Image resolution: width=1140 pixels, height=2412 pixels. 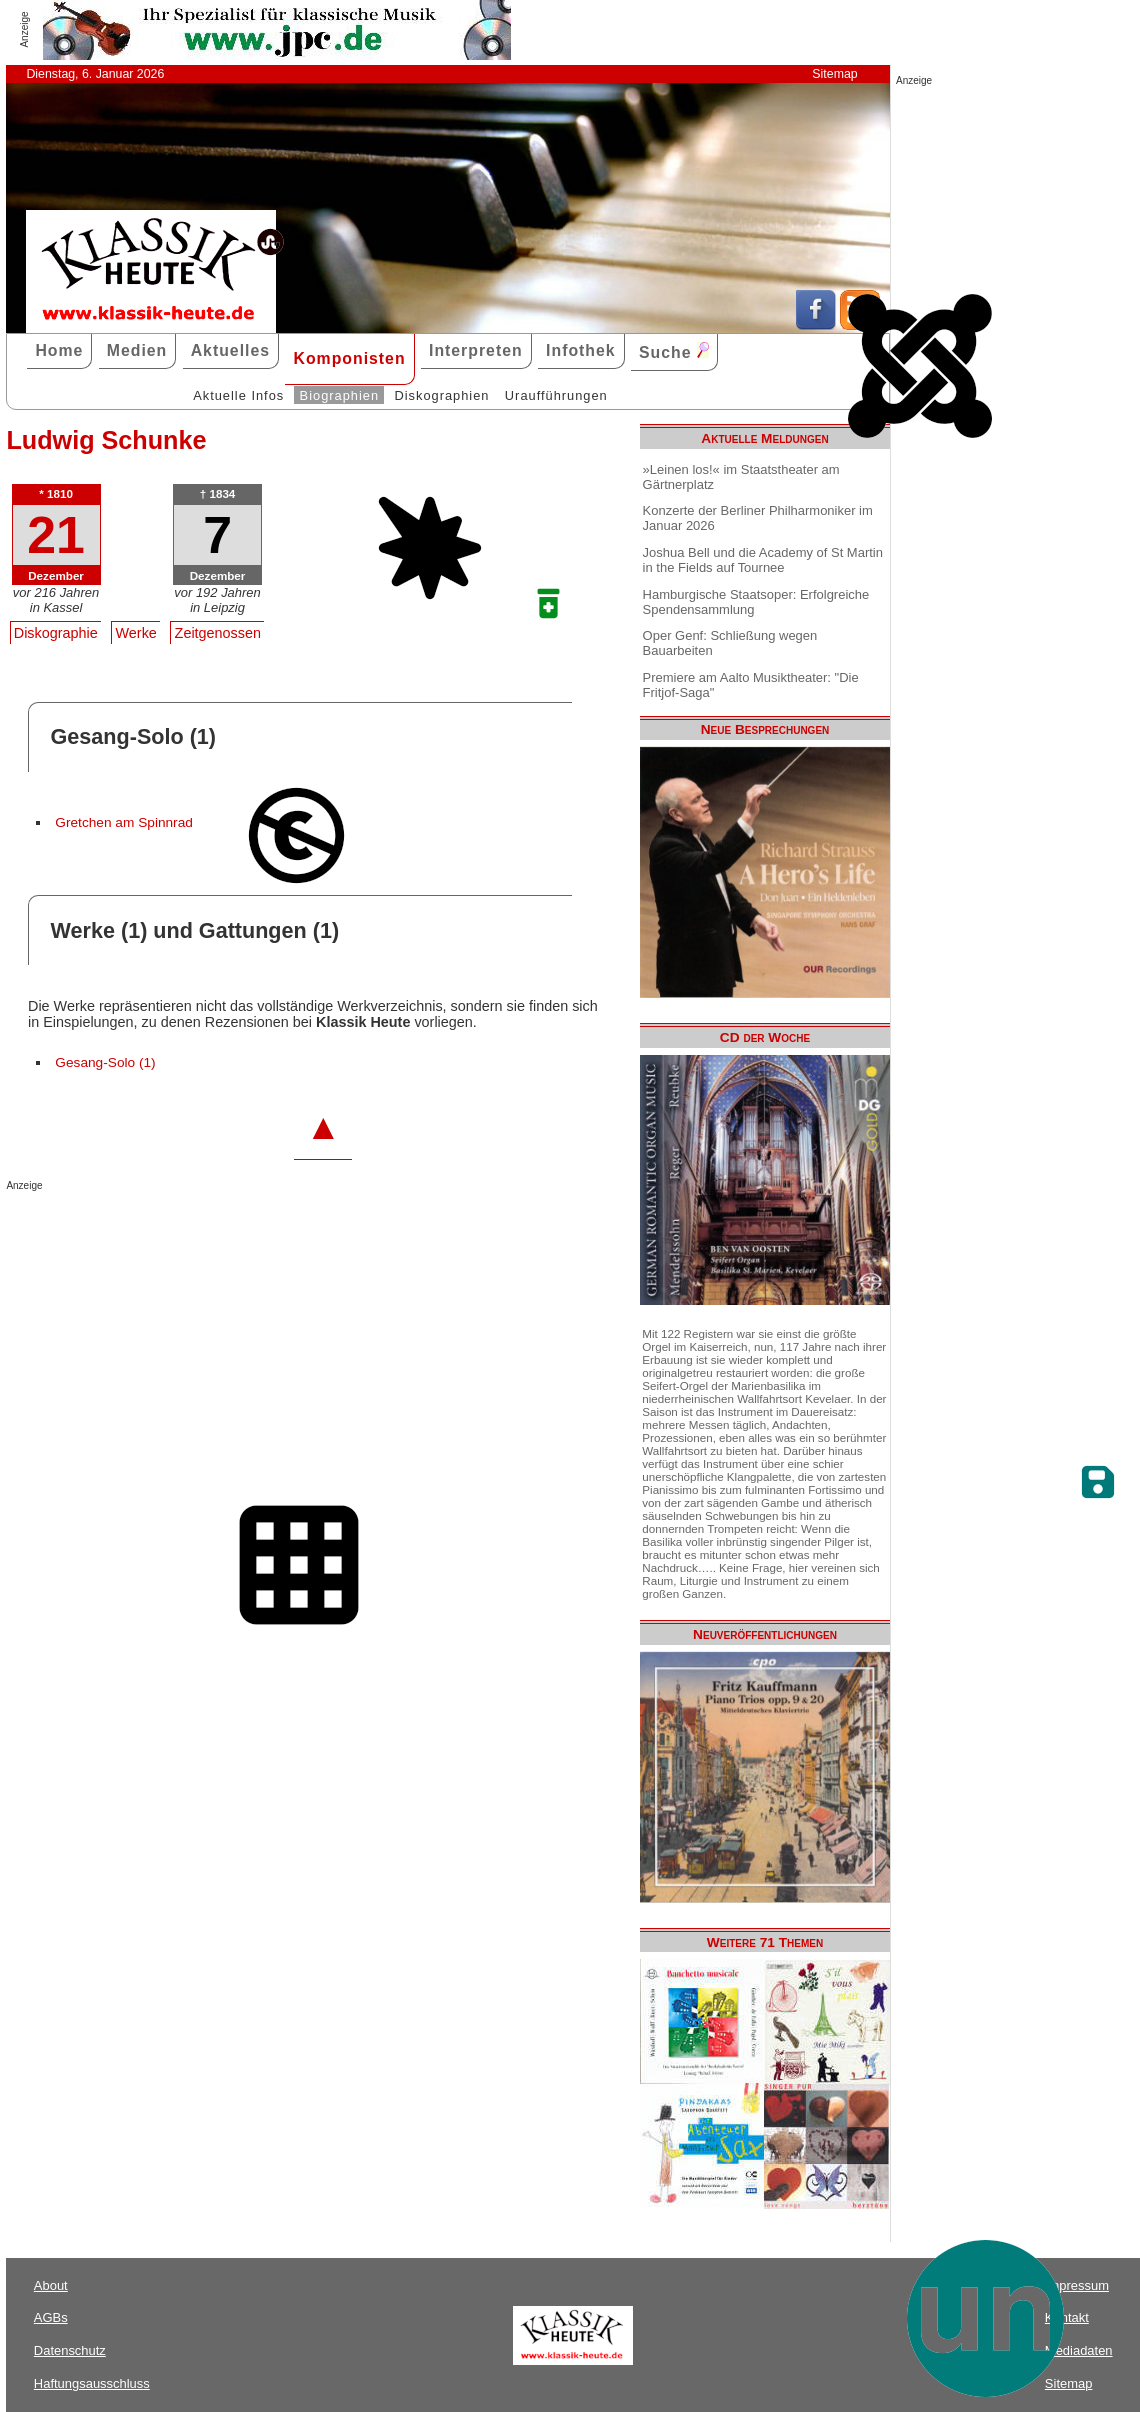 I want to click on indicates a new or featured item, so click(x=430, y=548).